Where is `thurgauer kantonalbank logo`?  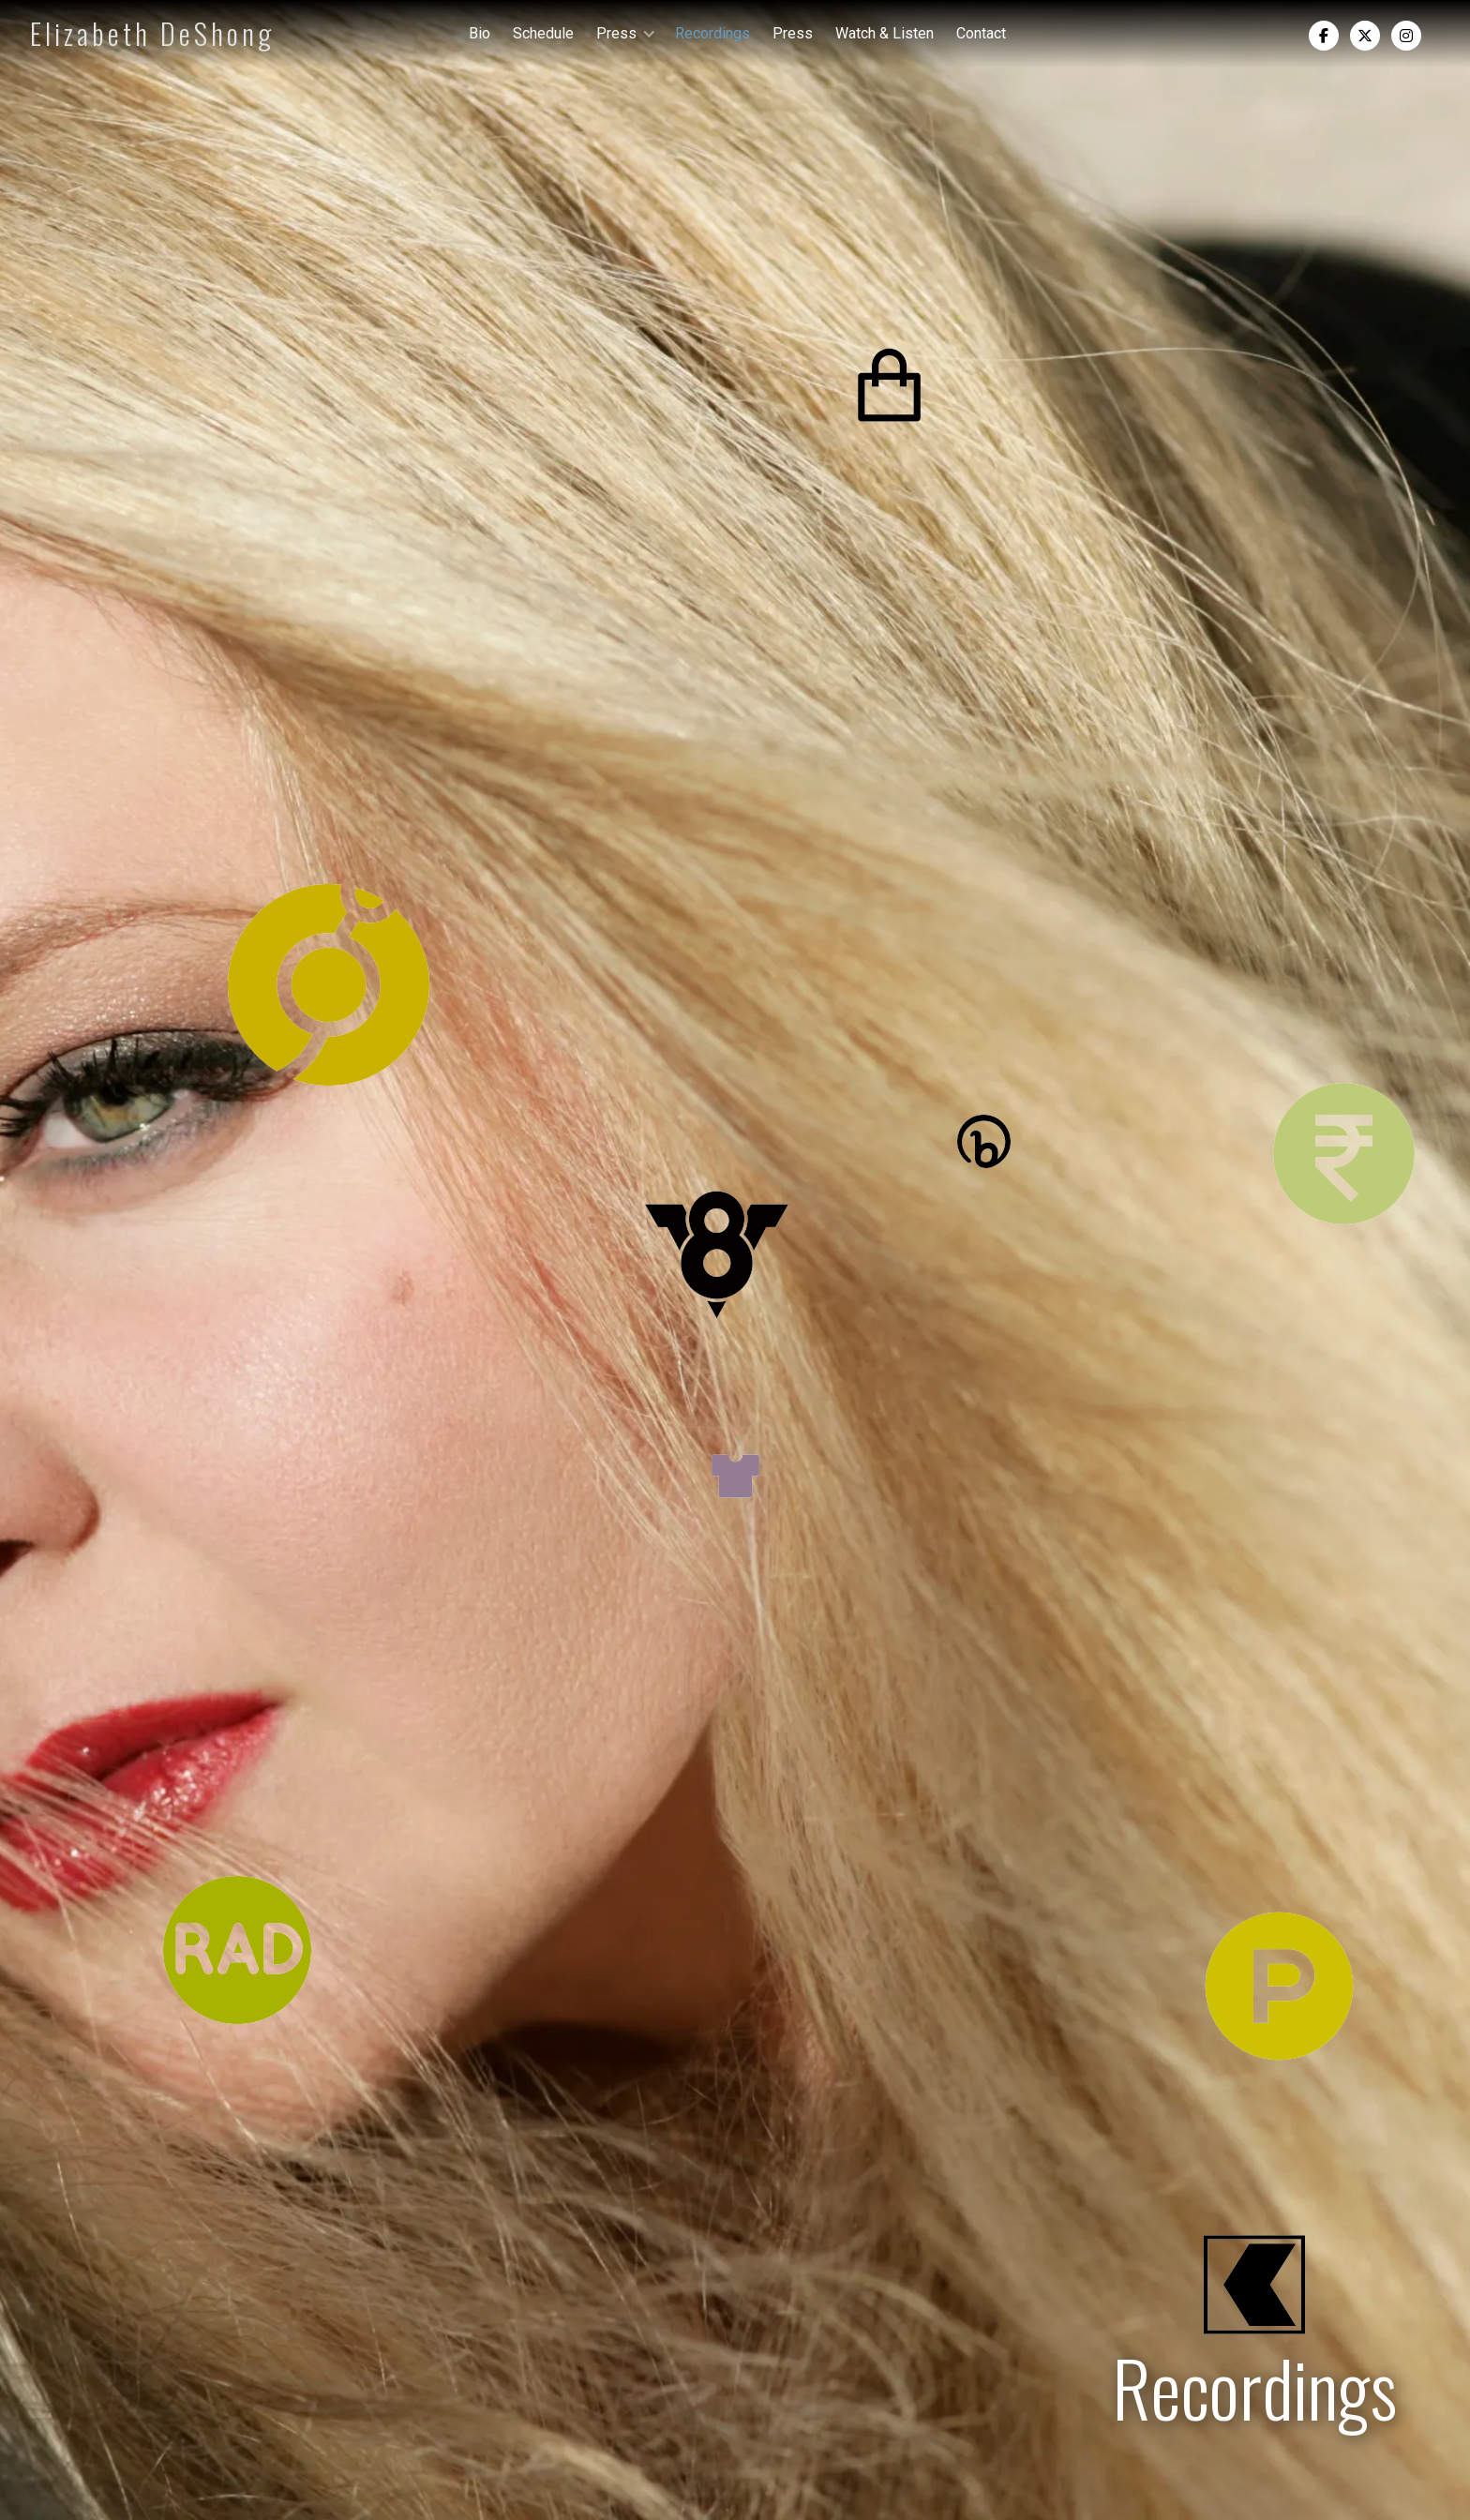 thurgauer kantonalbank logo is located at coordinates (1254, 2285).